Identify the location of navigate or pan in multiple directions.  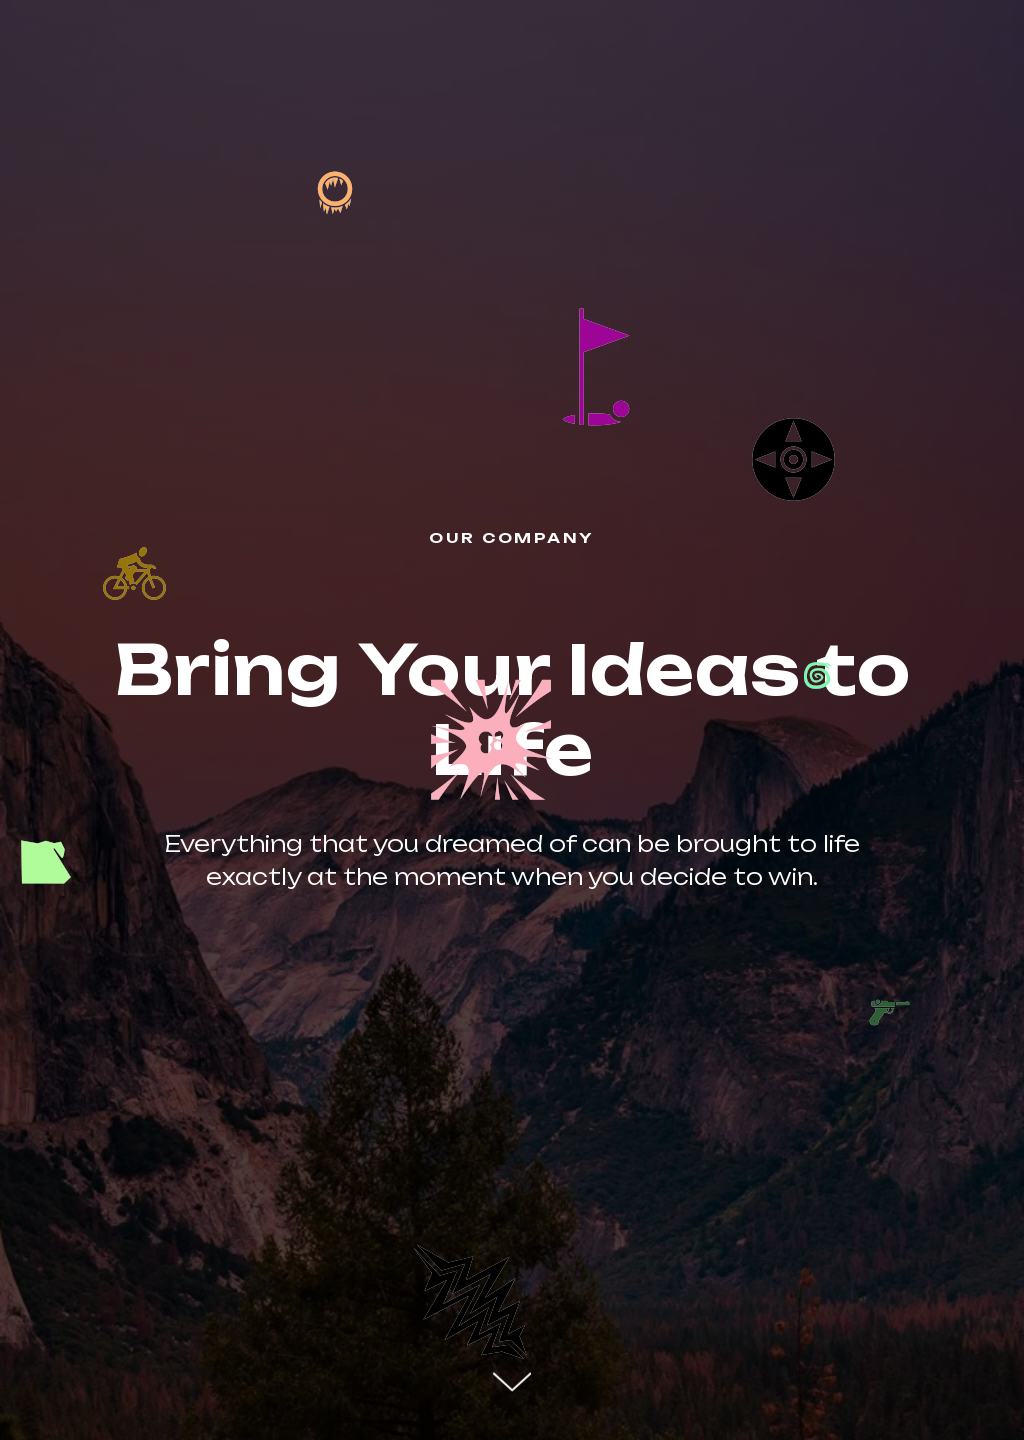
(793, 459).